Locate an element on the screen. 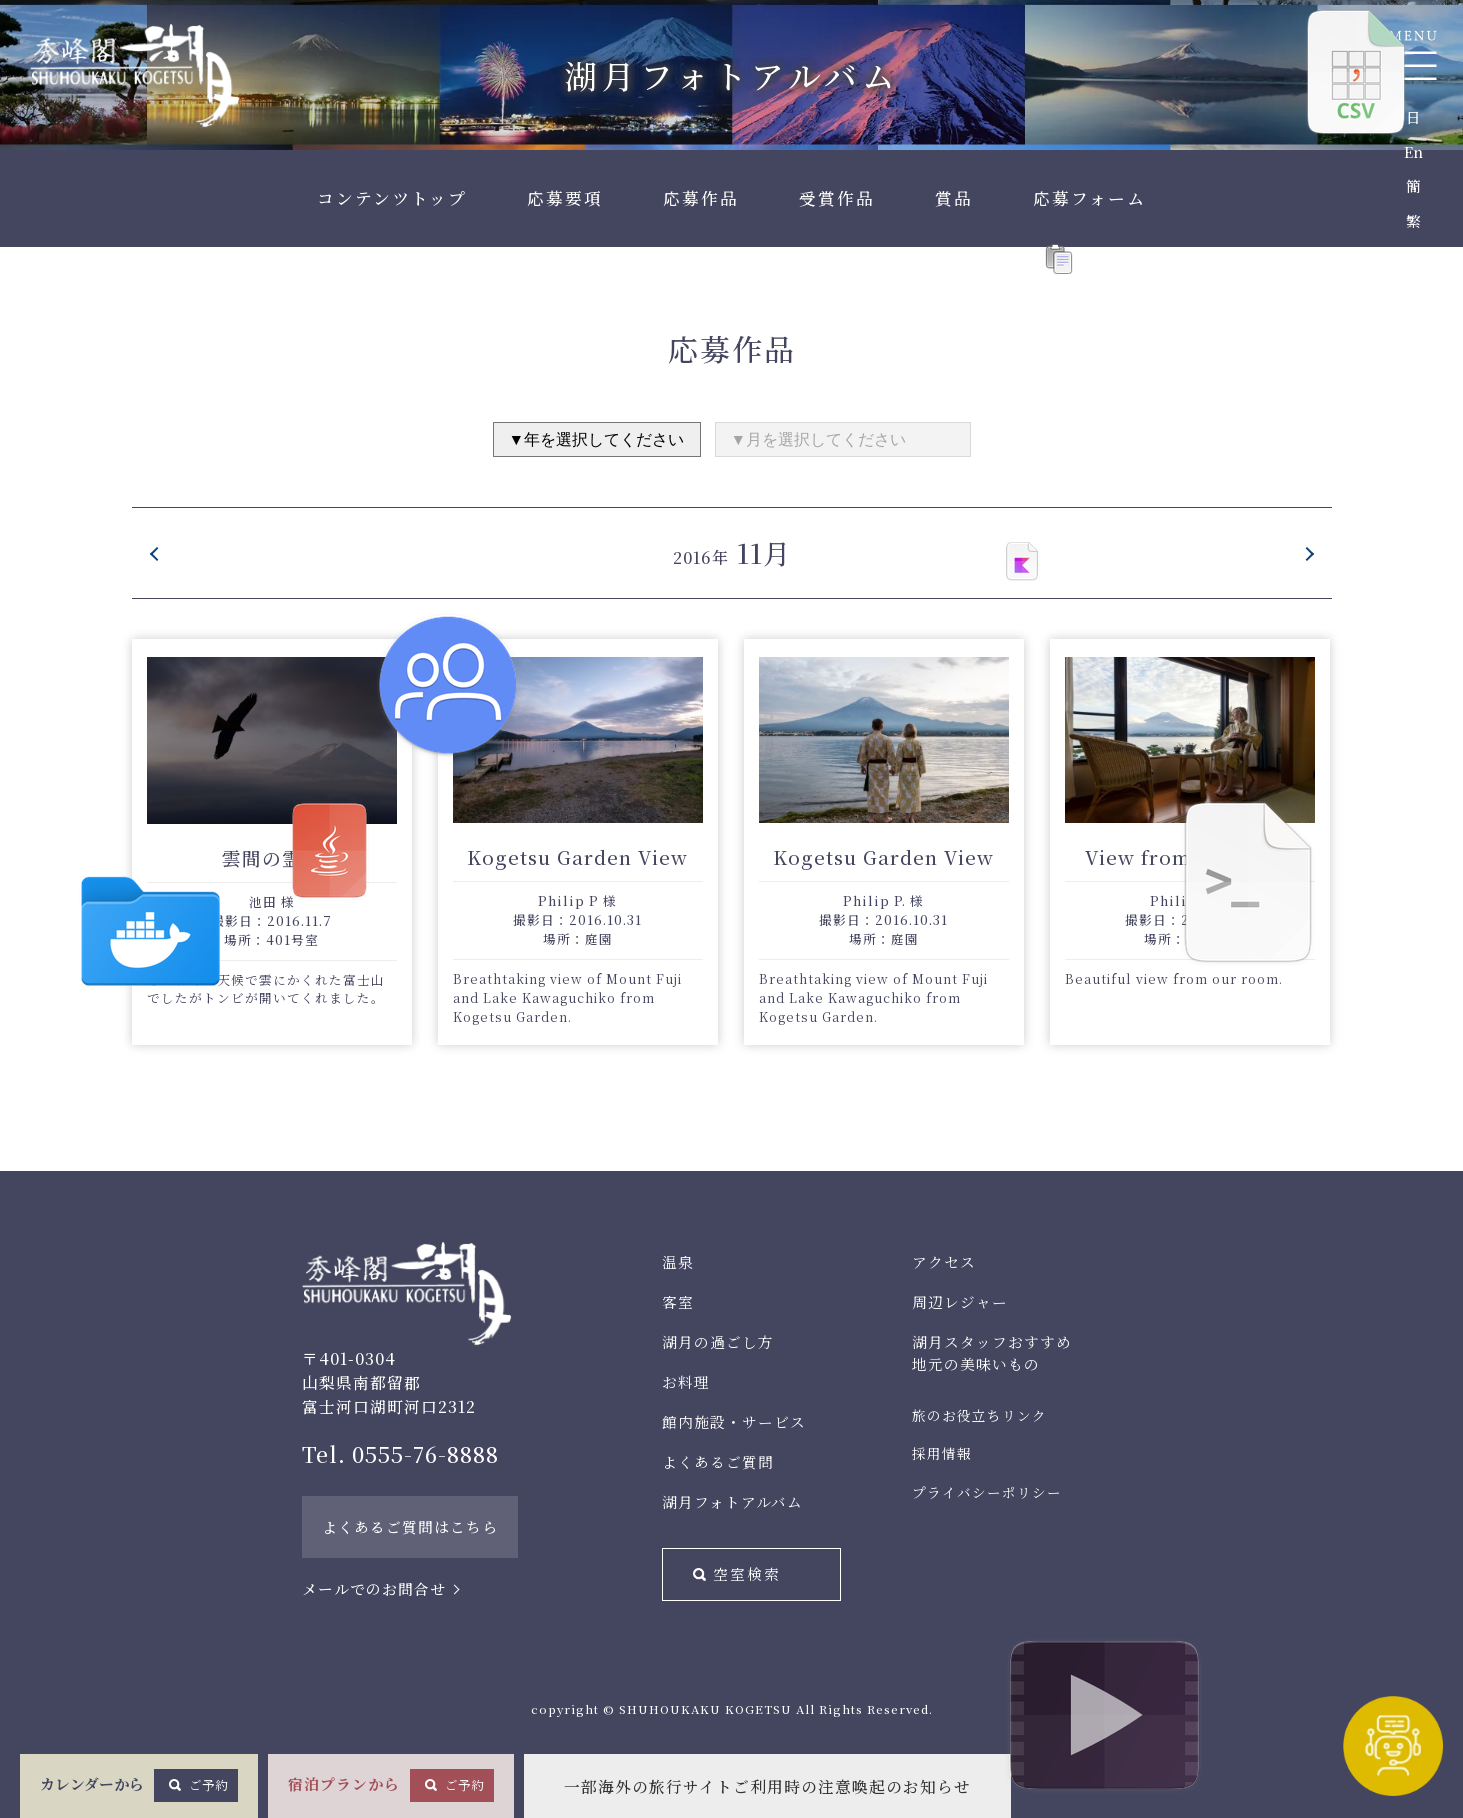 The height and width of the screenshot is (1818, 1463). open folder containing docker projects is located at coordinates (150, 935).